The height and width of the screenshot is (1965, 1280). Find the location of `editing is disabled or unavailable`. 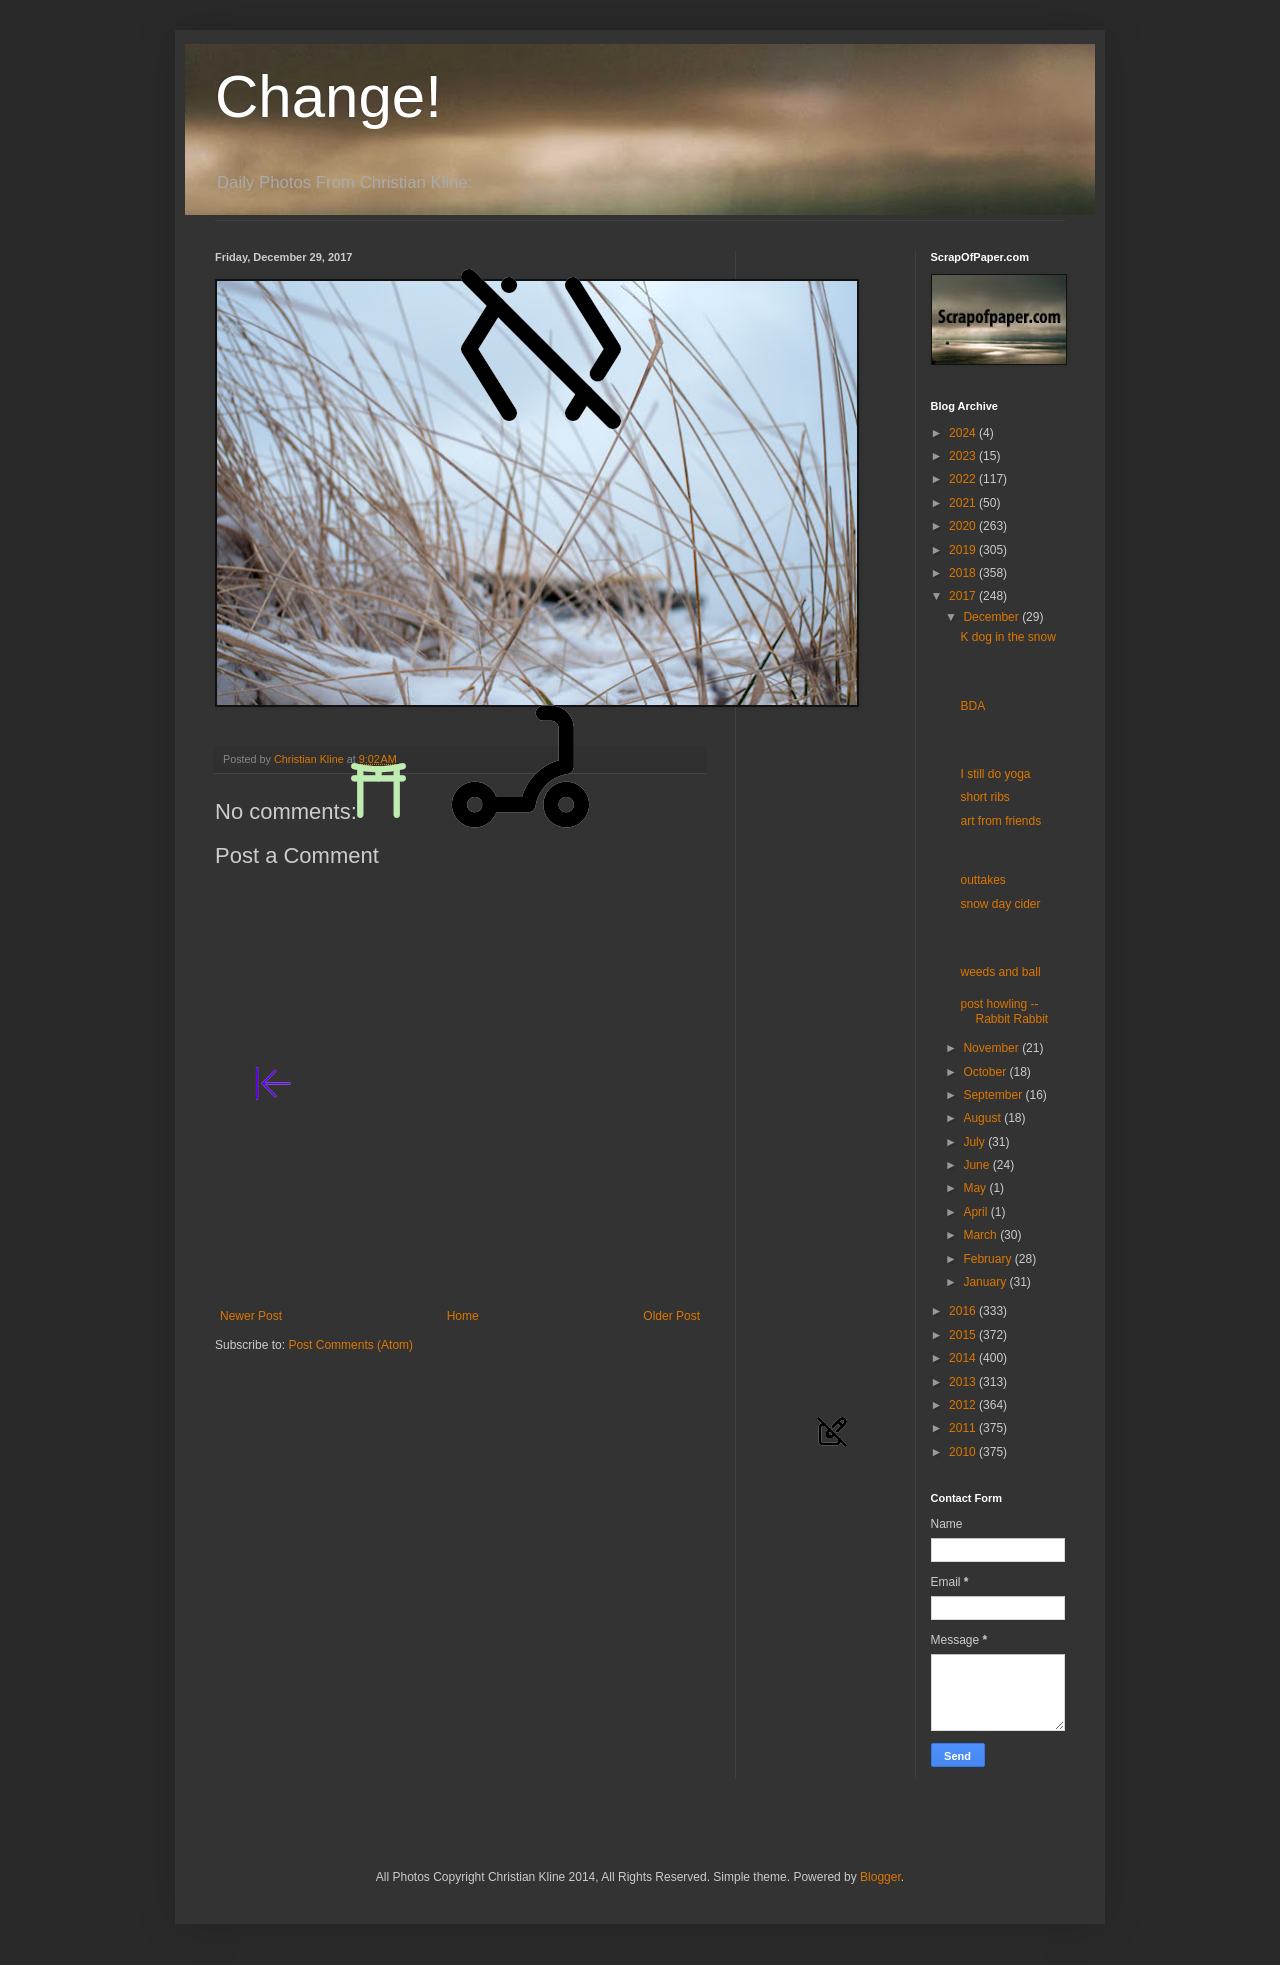

editing is disabled or unavailable is located at coordinates (832, 1432).